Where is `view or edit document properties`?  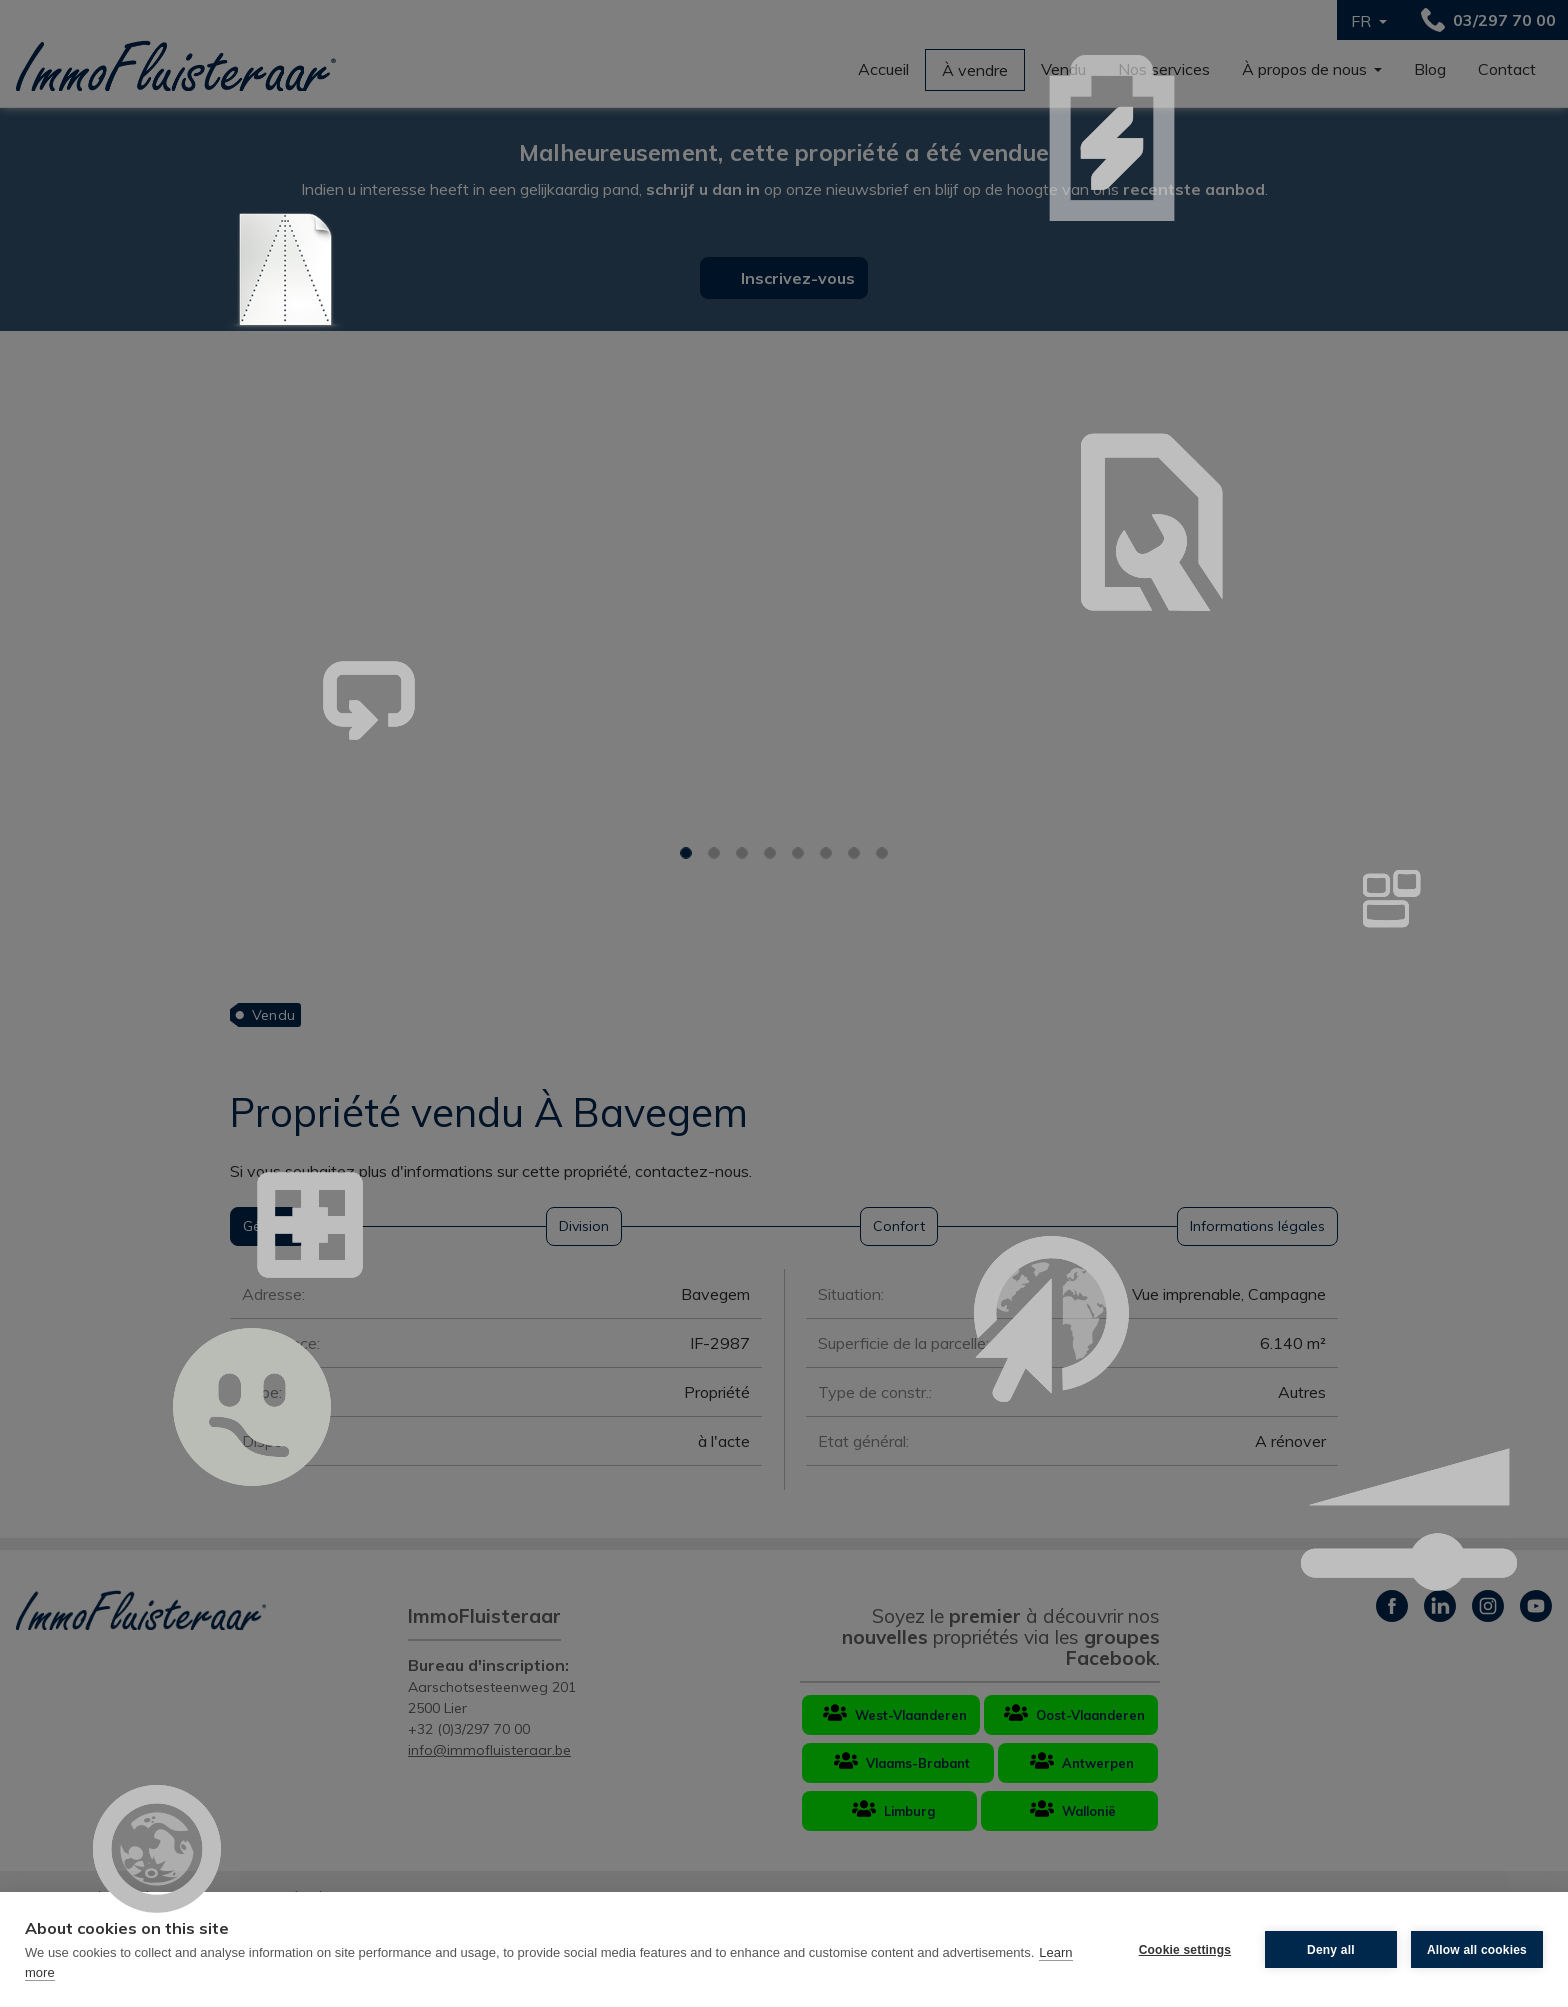
view or edit document properties is located at coordinates (1151, 516).